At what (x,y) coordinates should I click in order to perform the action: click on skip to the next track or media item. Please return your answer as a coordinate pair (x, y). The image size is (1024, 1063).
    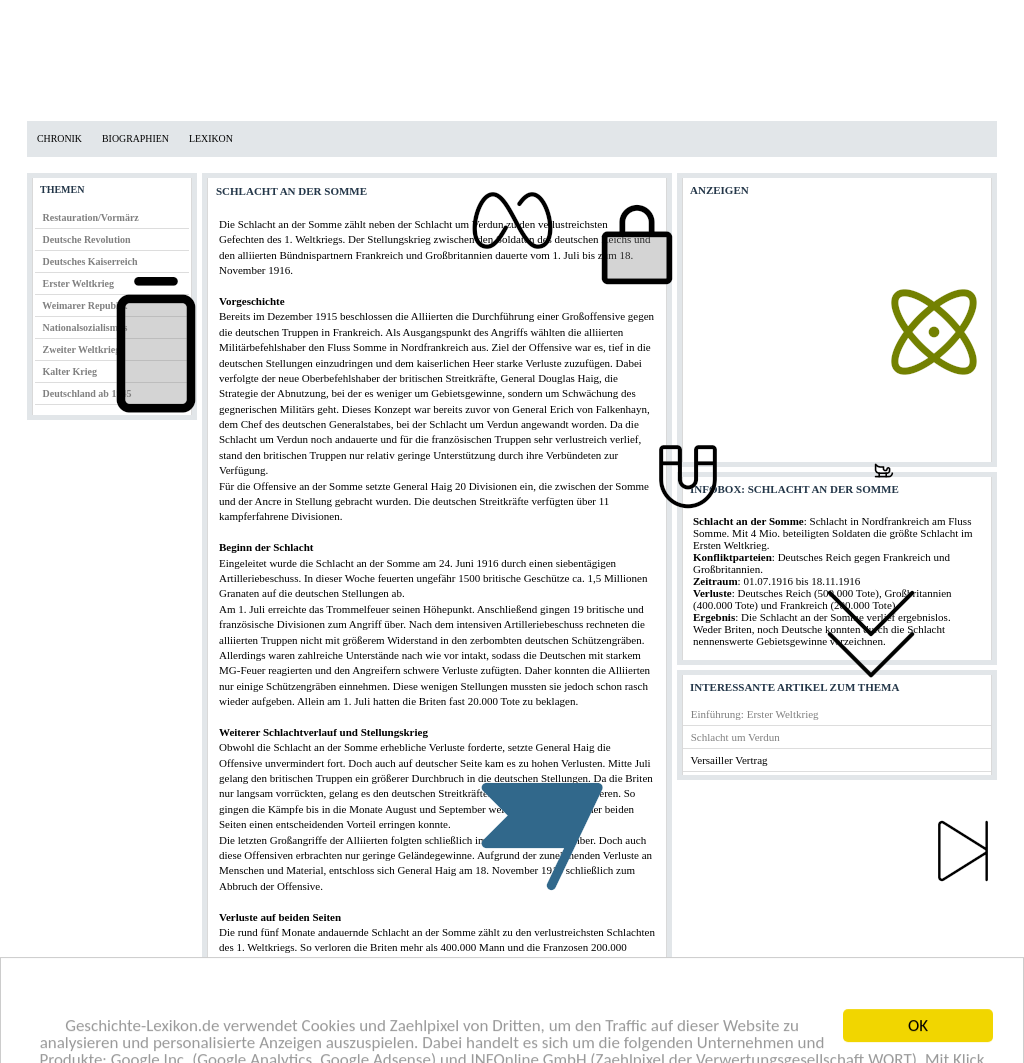
    Looking at the image, I should click on (963, 851).